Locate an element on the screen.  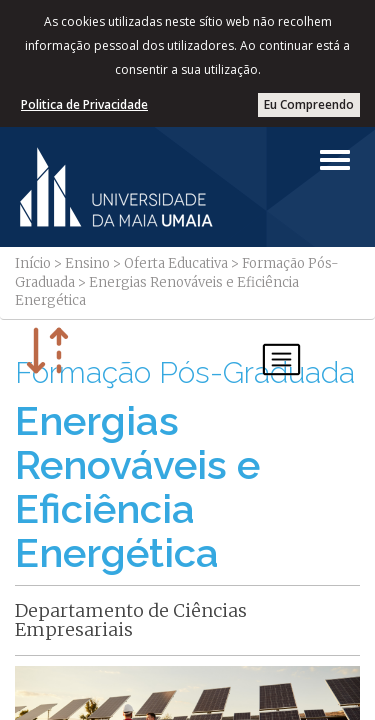
transfer data downward is located at coordinates (47, 350).